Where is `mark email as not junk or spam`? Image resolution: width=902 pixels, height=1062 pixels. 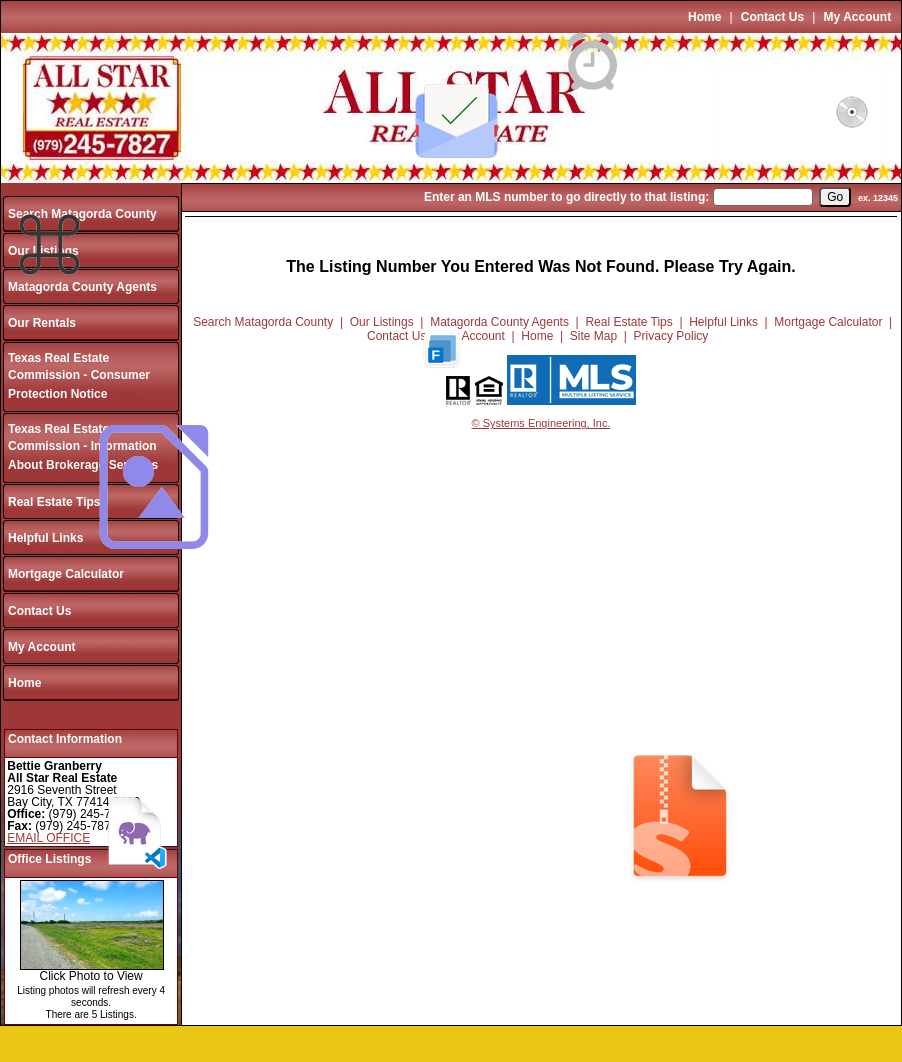
mark email as not junk or spam is located at coordinates (456, 125).